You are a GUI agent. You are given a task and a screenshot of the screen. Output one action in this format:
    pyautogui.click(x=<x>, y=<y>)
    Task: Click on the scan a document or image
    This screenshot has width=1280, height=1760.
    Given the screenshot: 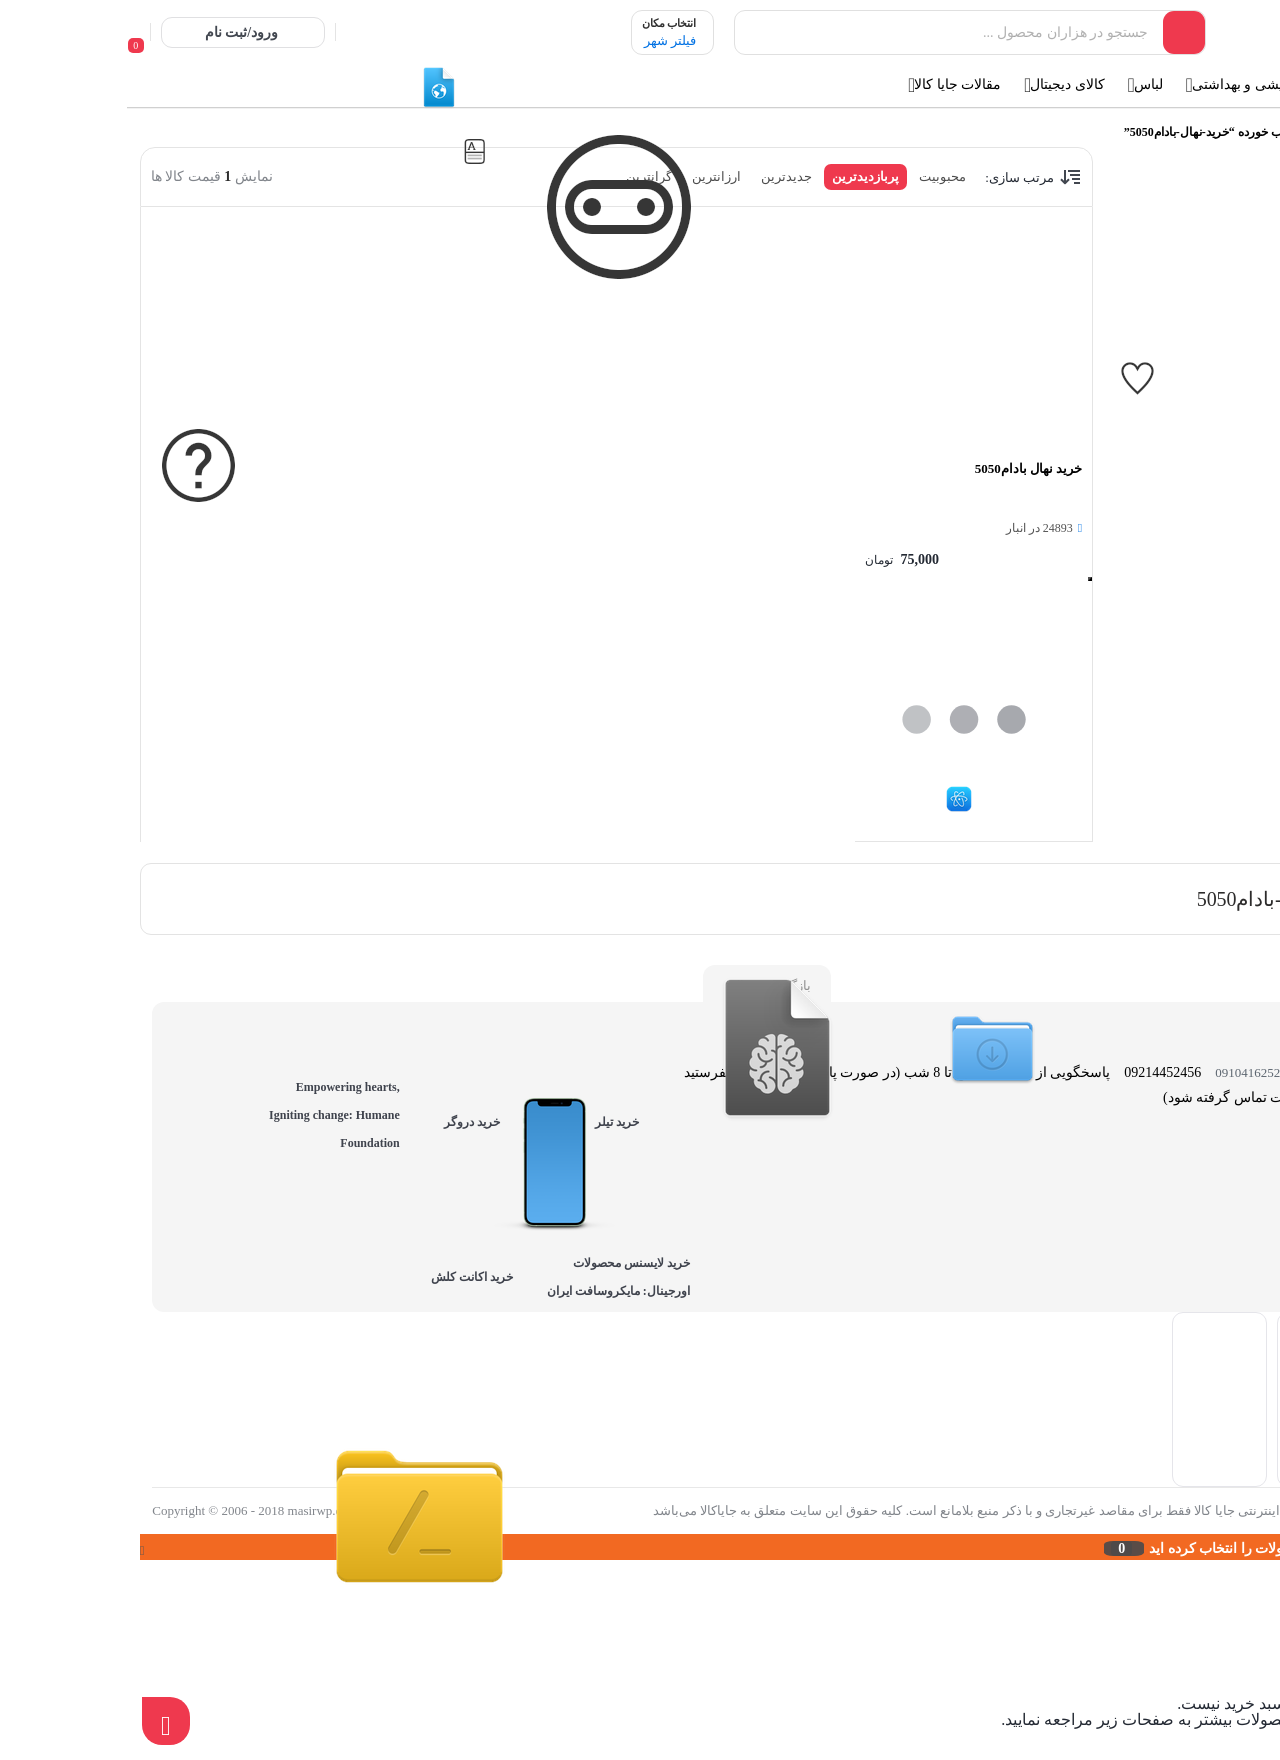 What is the action you would take?
    pyautogui.click(x=475, y=151)
    